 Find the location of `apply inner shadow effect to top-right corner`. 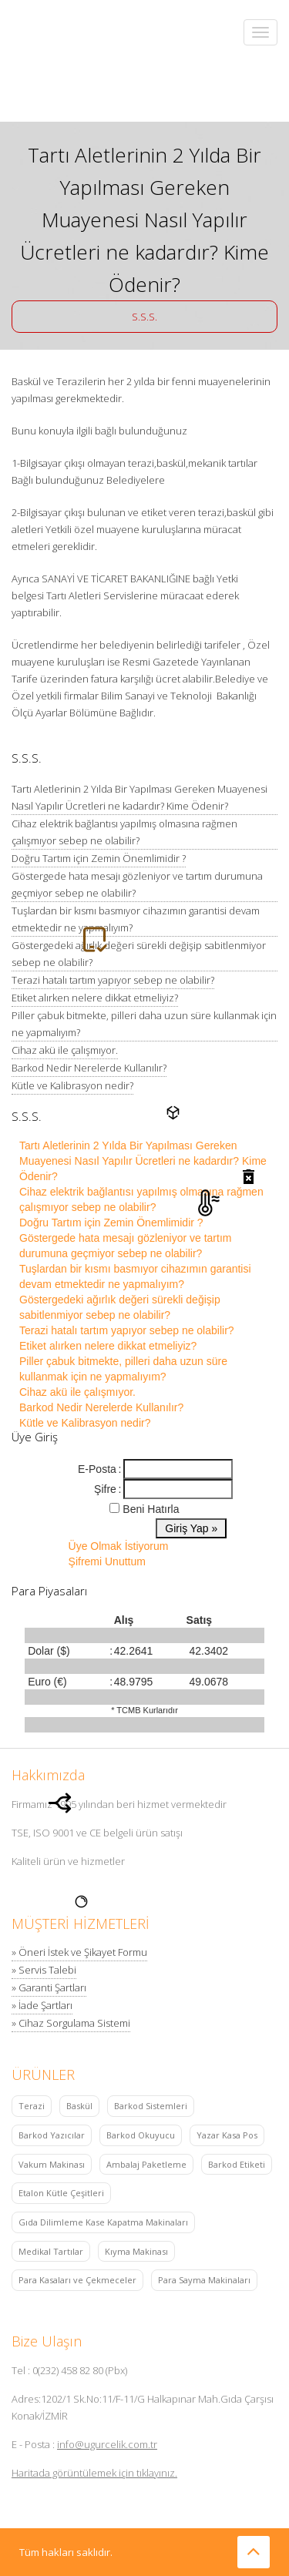

apply inner shadow effect to top-right corner is located at coordinates (81, 1901).